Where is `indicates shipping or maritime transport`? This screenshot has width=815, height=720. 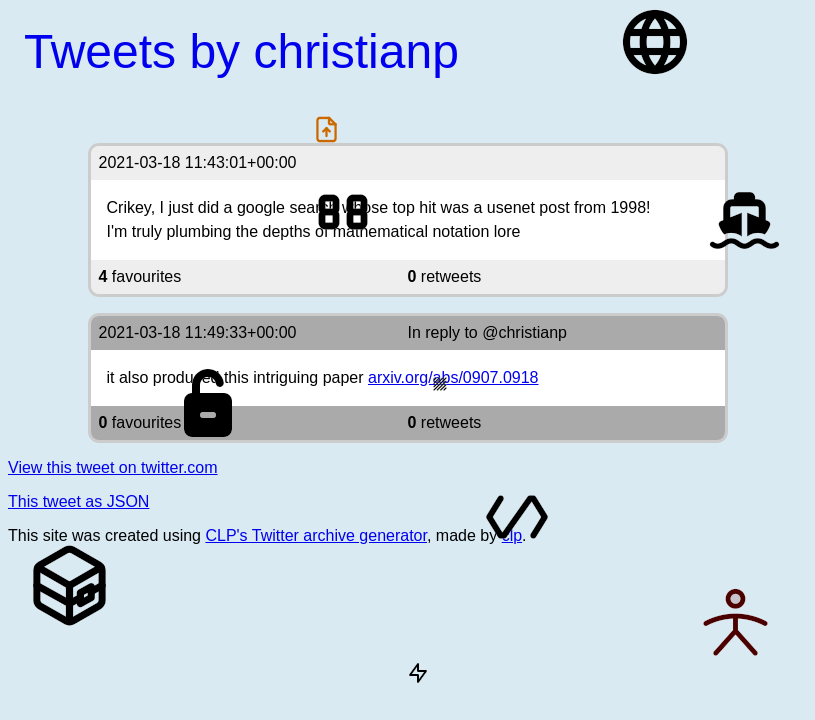 indicates shipping or maritime transport is located at coordinates (744, 220).